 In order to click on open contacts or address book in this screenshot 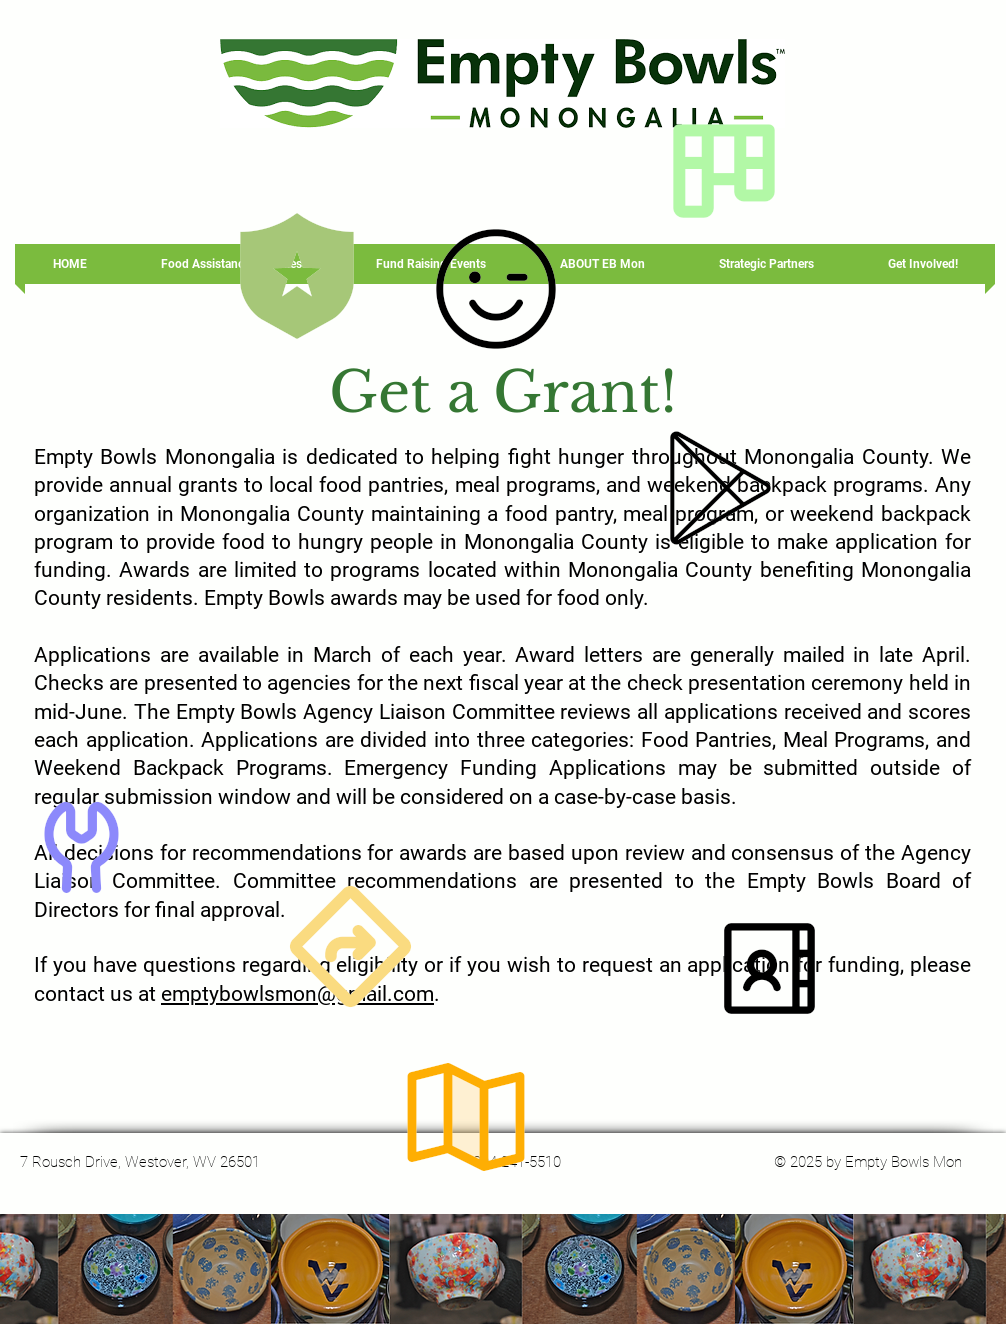, I will do `click(769, 968)`.